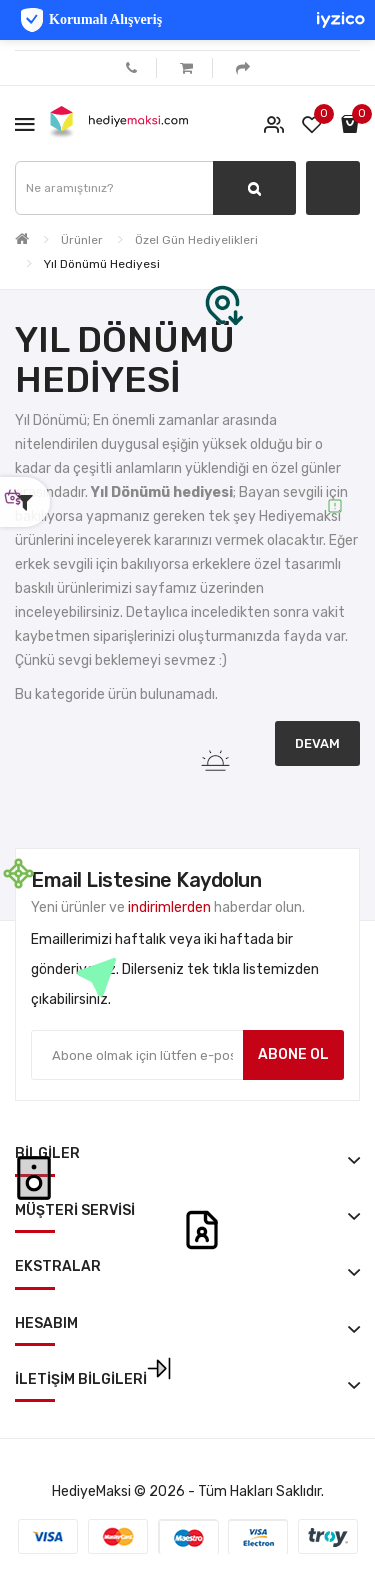 The width and height of the screenshot is (375, 1589). What do you see at coordinates (159, 1368) in the screenshot?
I see `skip to end of content` at bounding box center [159, 1368].